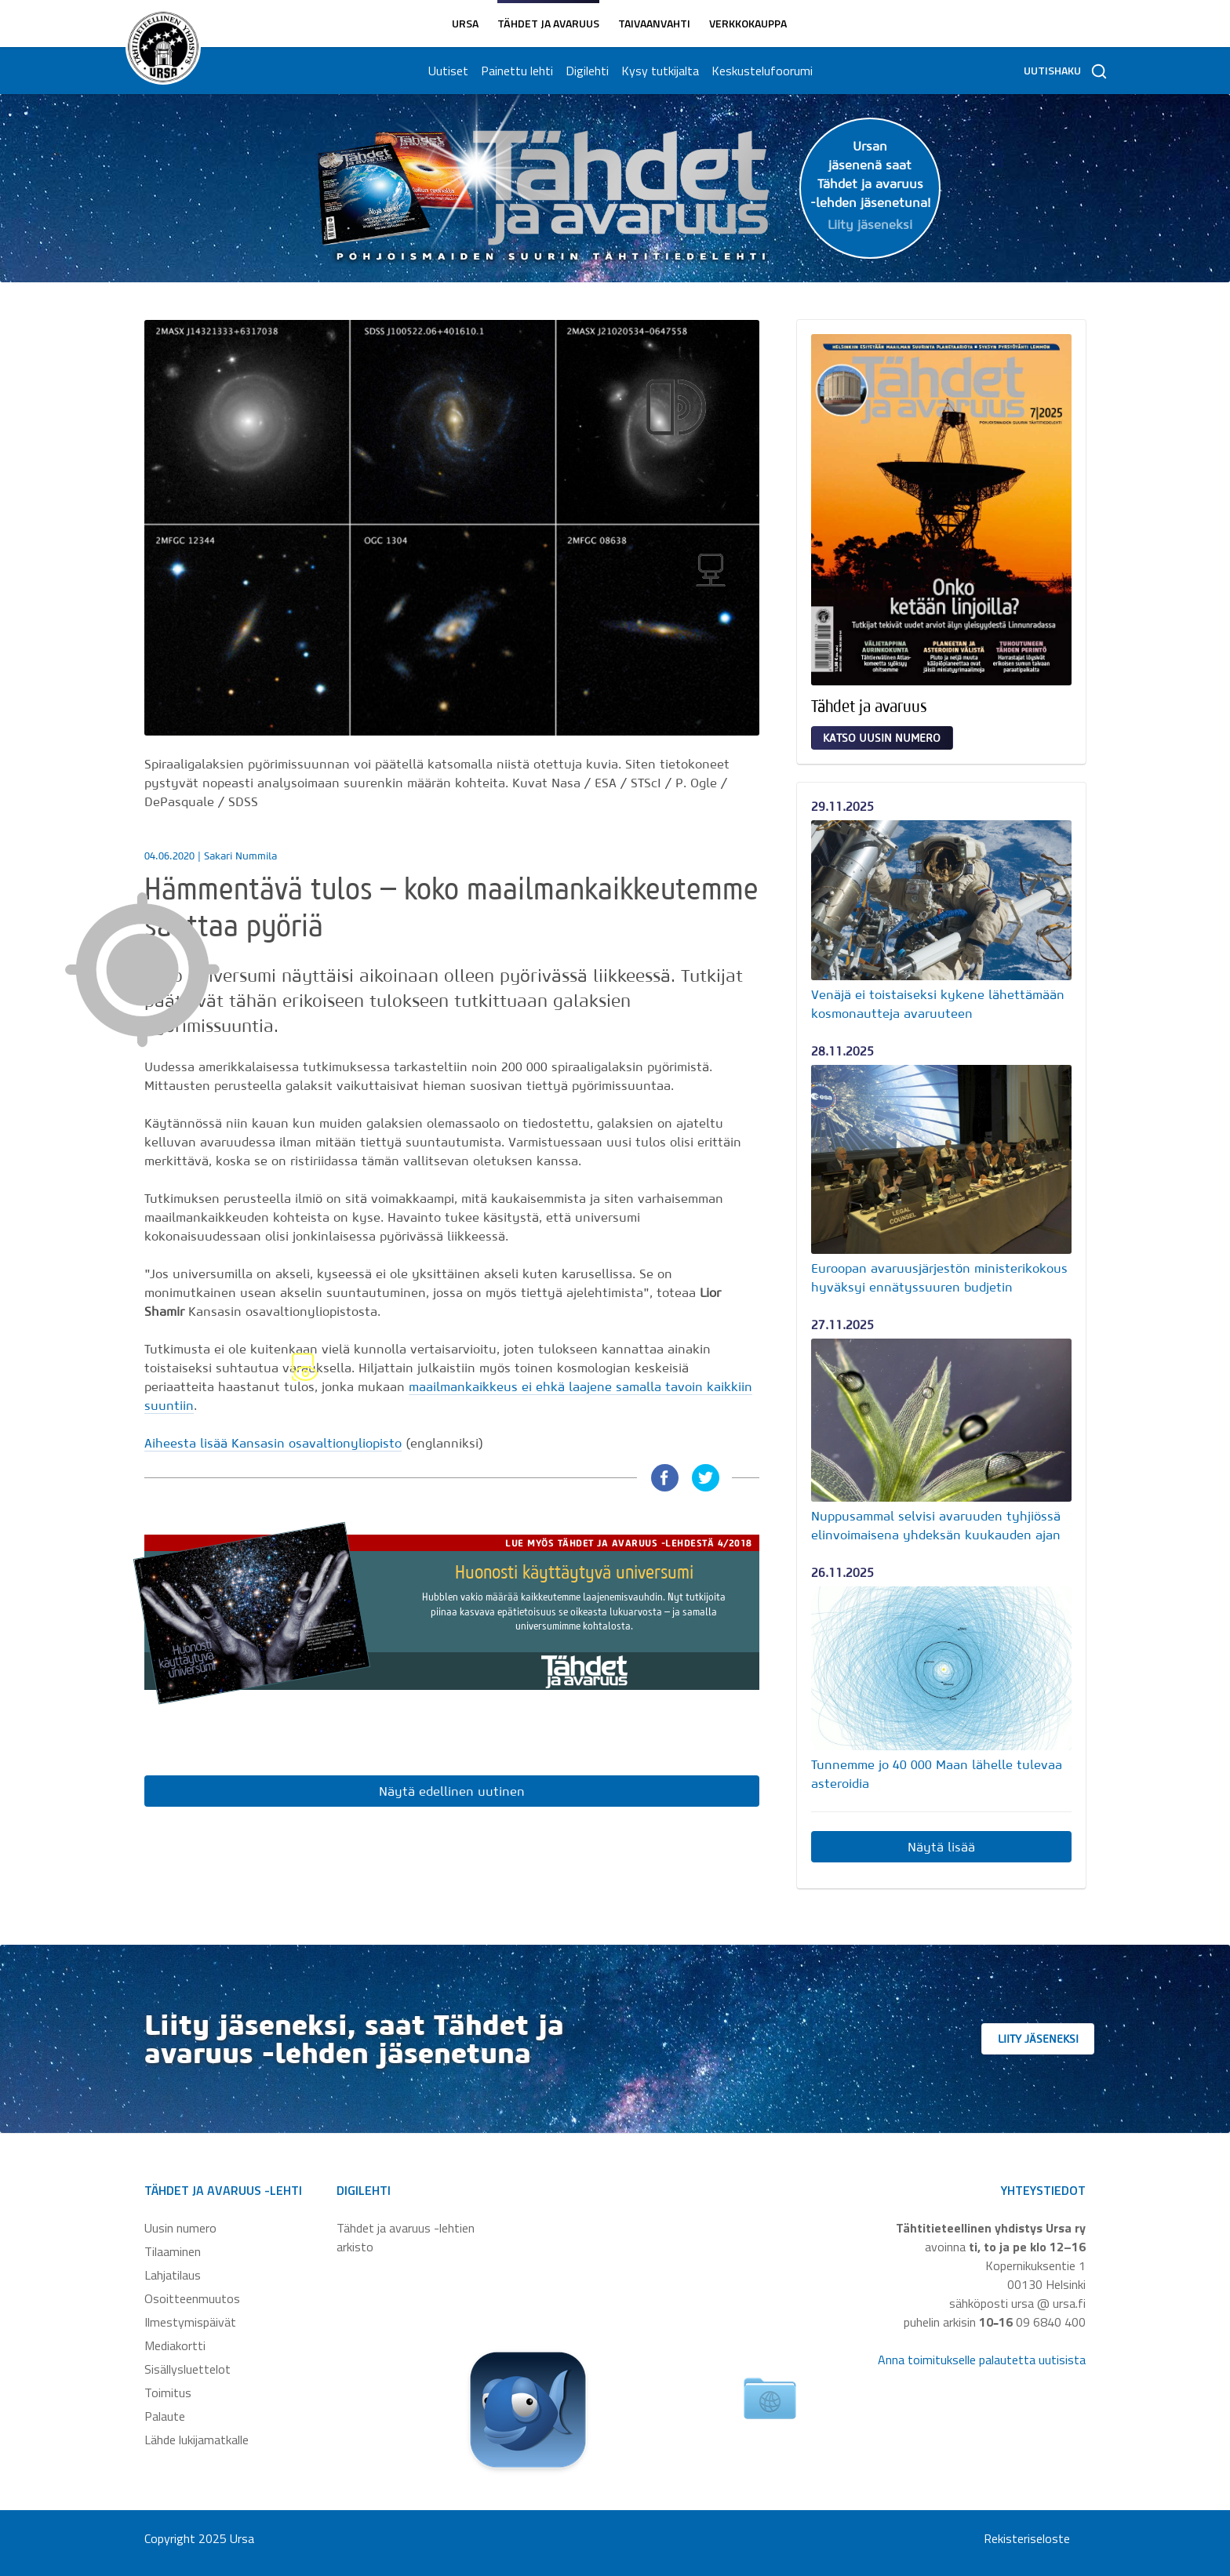 Image resolution: width=1230 pixels, height=2576 pixels. I want to click on open document viewer, so click(303, 1366).